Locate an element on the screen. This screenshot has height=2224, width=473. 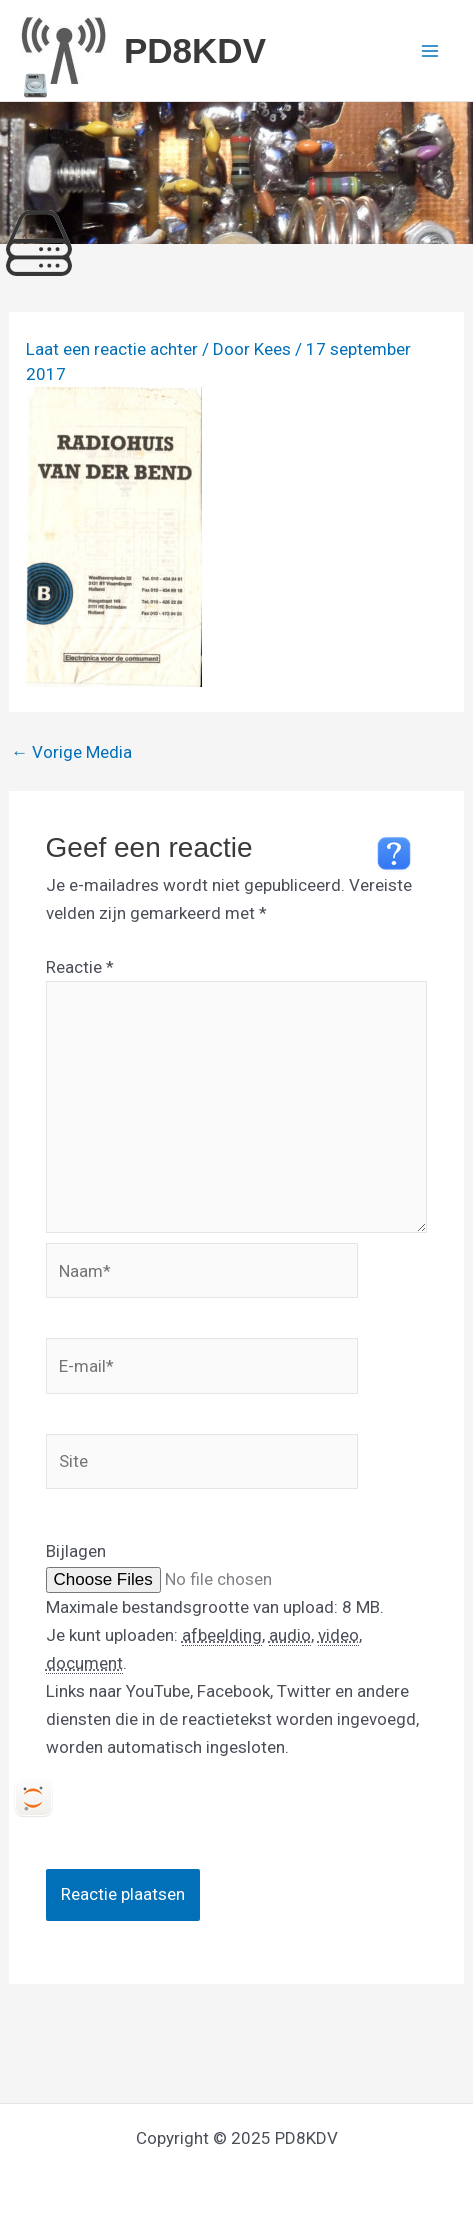
access local hard drive storage is located at coordinates (35, 85).